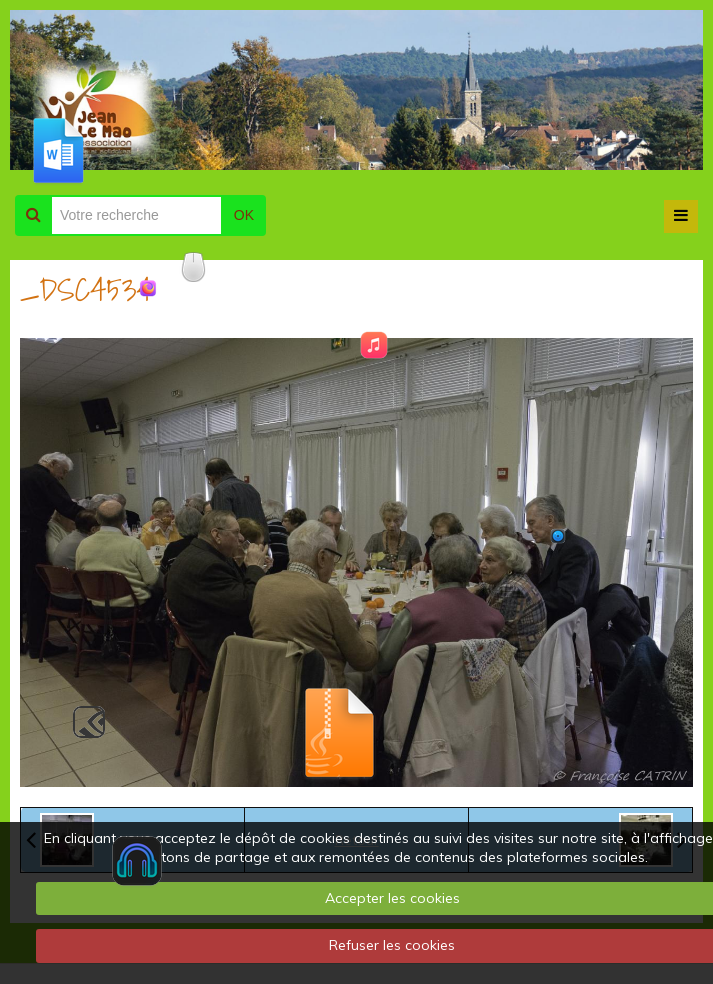  Describe the element at coordinates (374, 345) in the screenshot. I see `open music or audio player app` at that location.